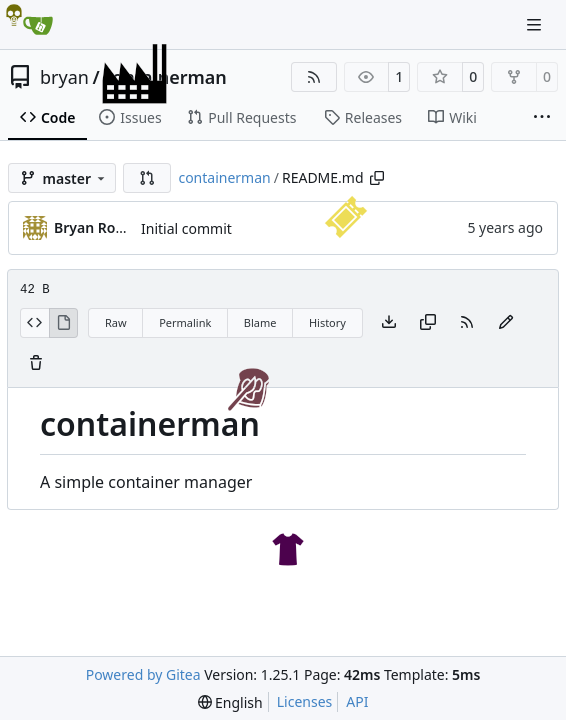 The image size is (566, 720). I want to click on breakfast or food-related game item, so click(248, 389).